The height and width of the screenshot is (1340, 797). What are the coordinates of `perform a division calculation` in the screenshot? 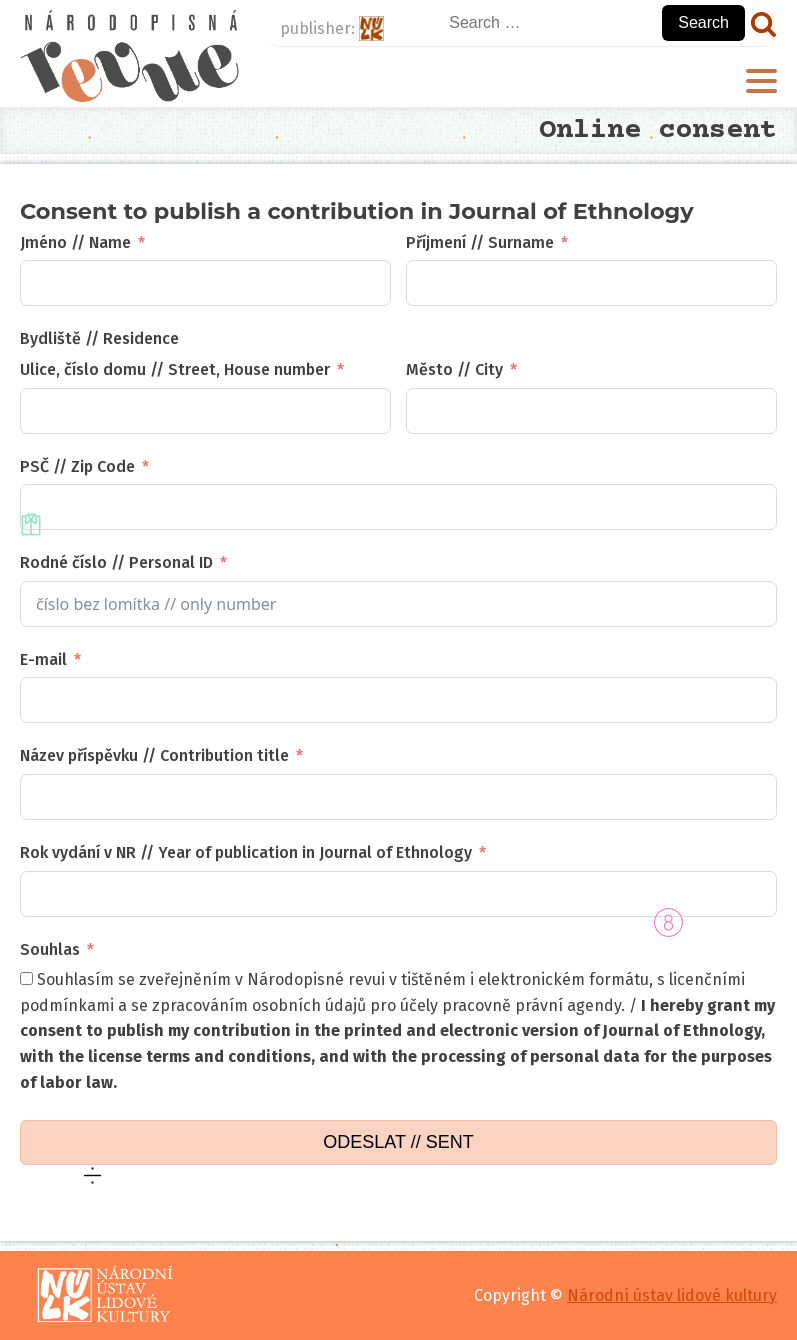 It's located at (92, 1175).